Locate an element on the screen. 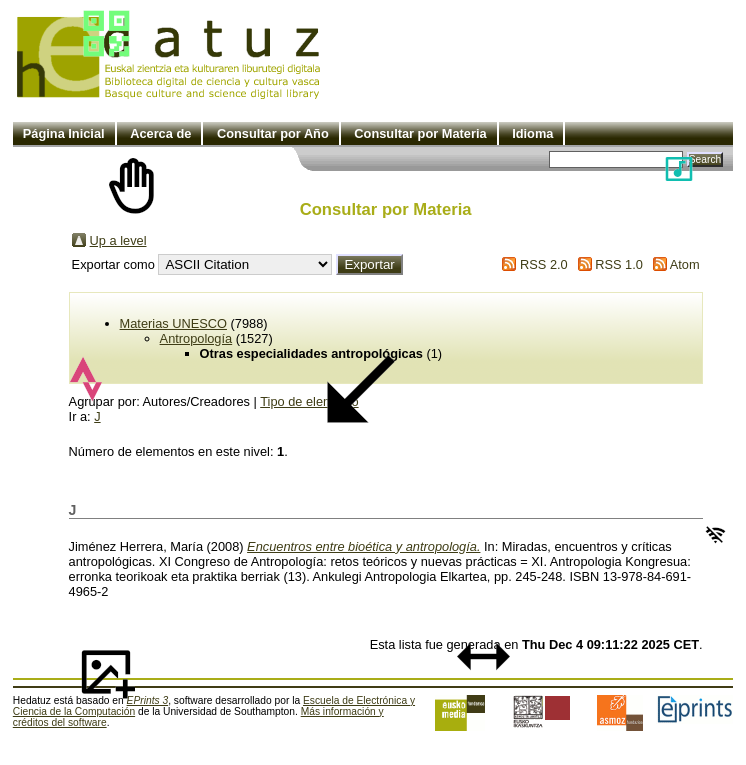 The width and height of the screenshot is (746, 765). open music video player is located at coordinates (679, 169).